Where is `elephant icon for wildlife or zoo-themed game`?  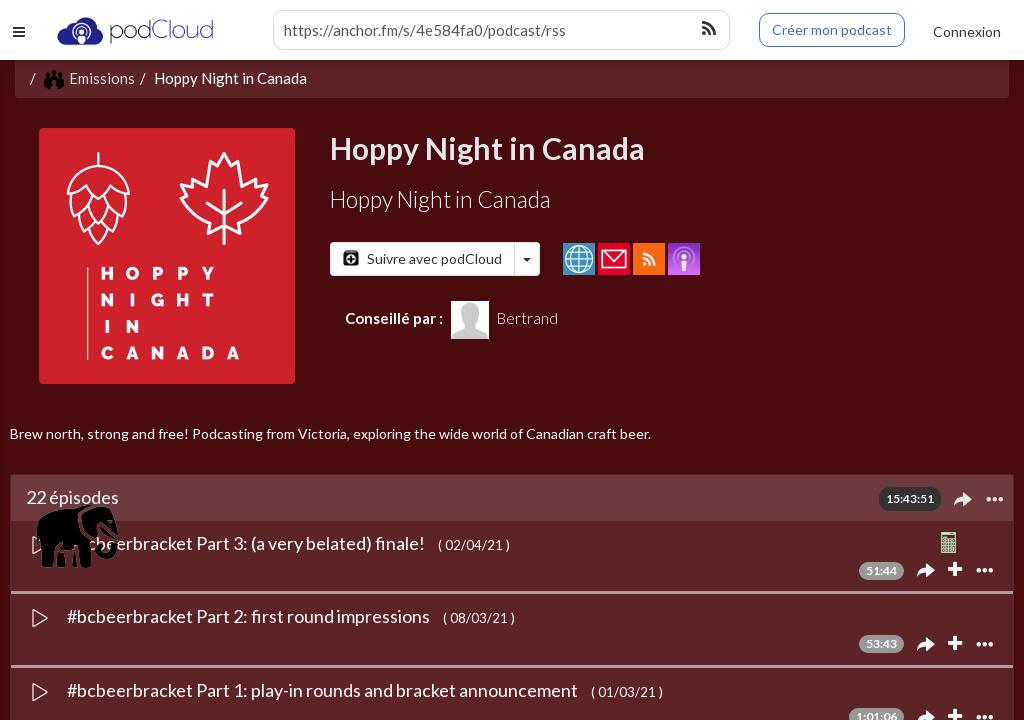
elephant icon for wildlife or zoo-themed game is located at coordinates (78, 536).